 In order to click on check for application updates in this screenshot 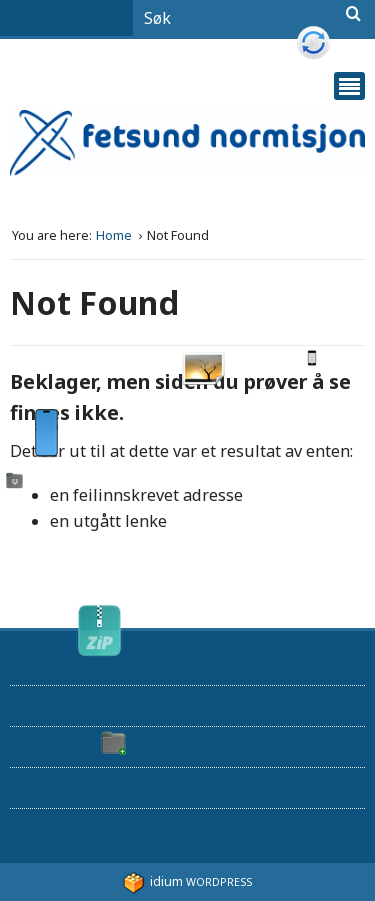, I will do `click(313, 42)`.